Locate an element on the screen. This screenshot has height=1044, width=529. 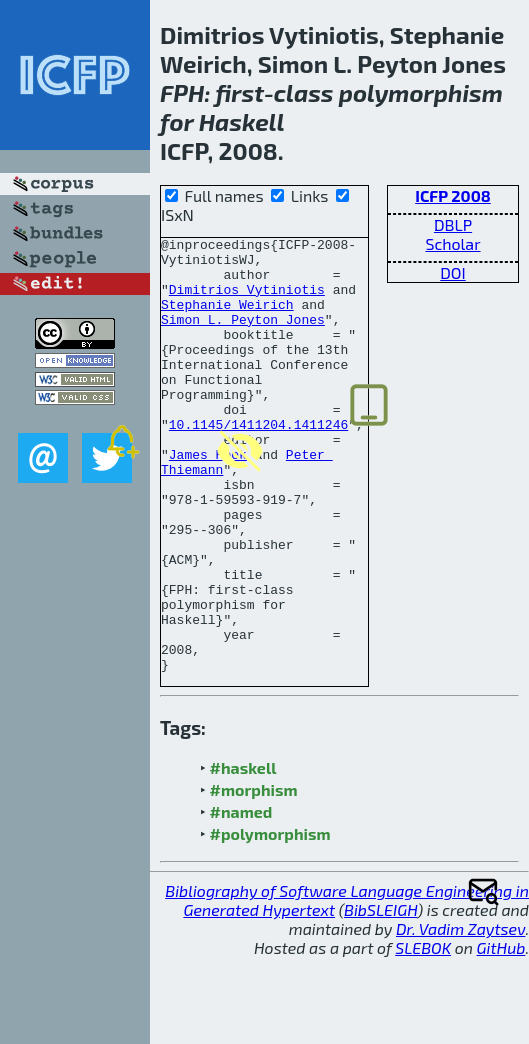
view on iPad or tablet device is located at coordinates (369, 405).